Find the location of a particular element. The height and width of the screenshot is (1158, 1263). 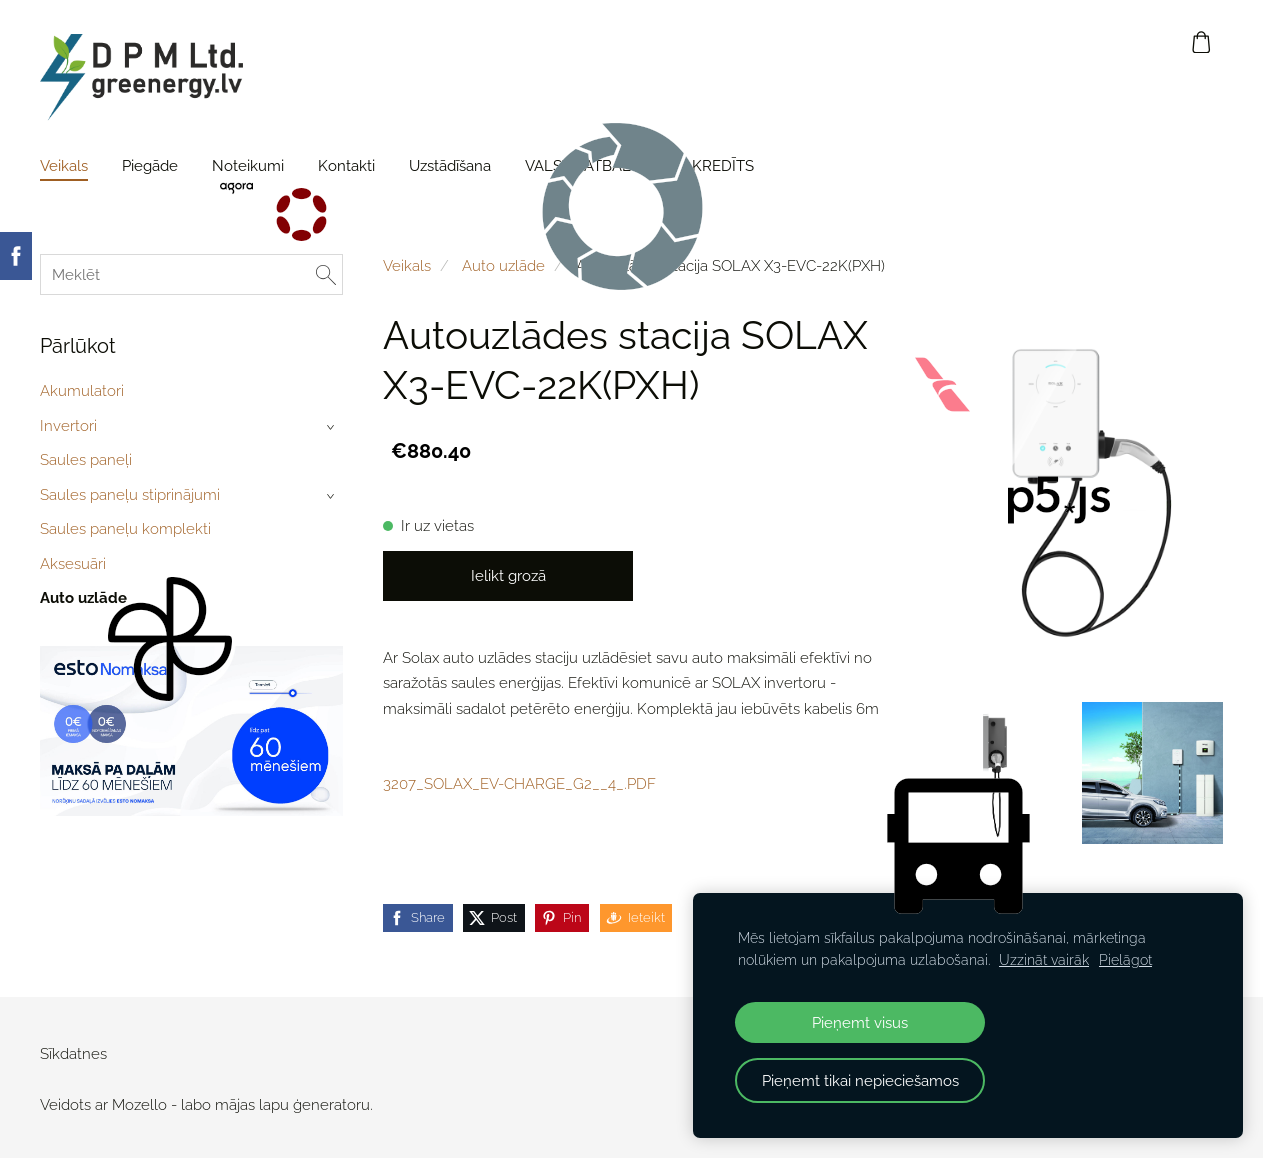

view bus routes or public transit options is located at coordinates (958, 842).